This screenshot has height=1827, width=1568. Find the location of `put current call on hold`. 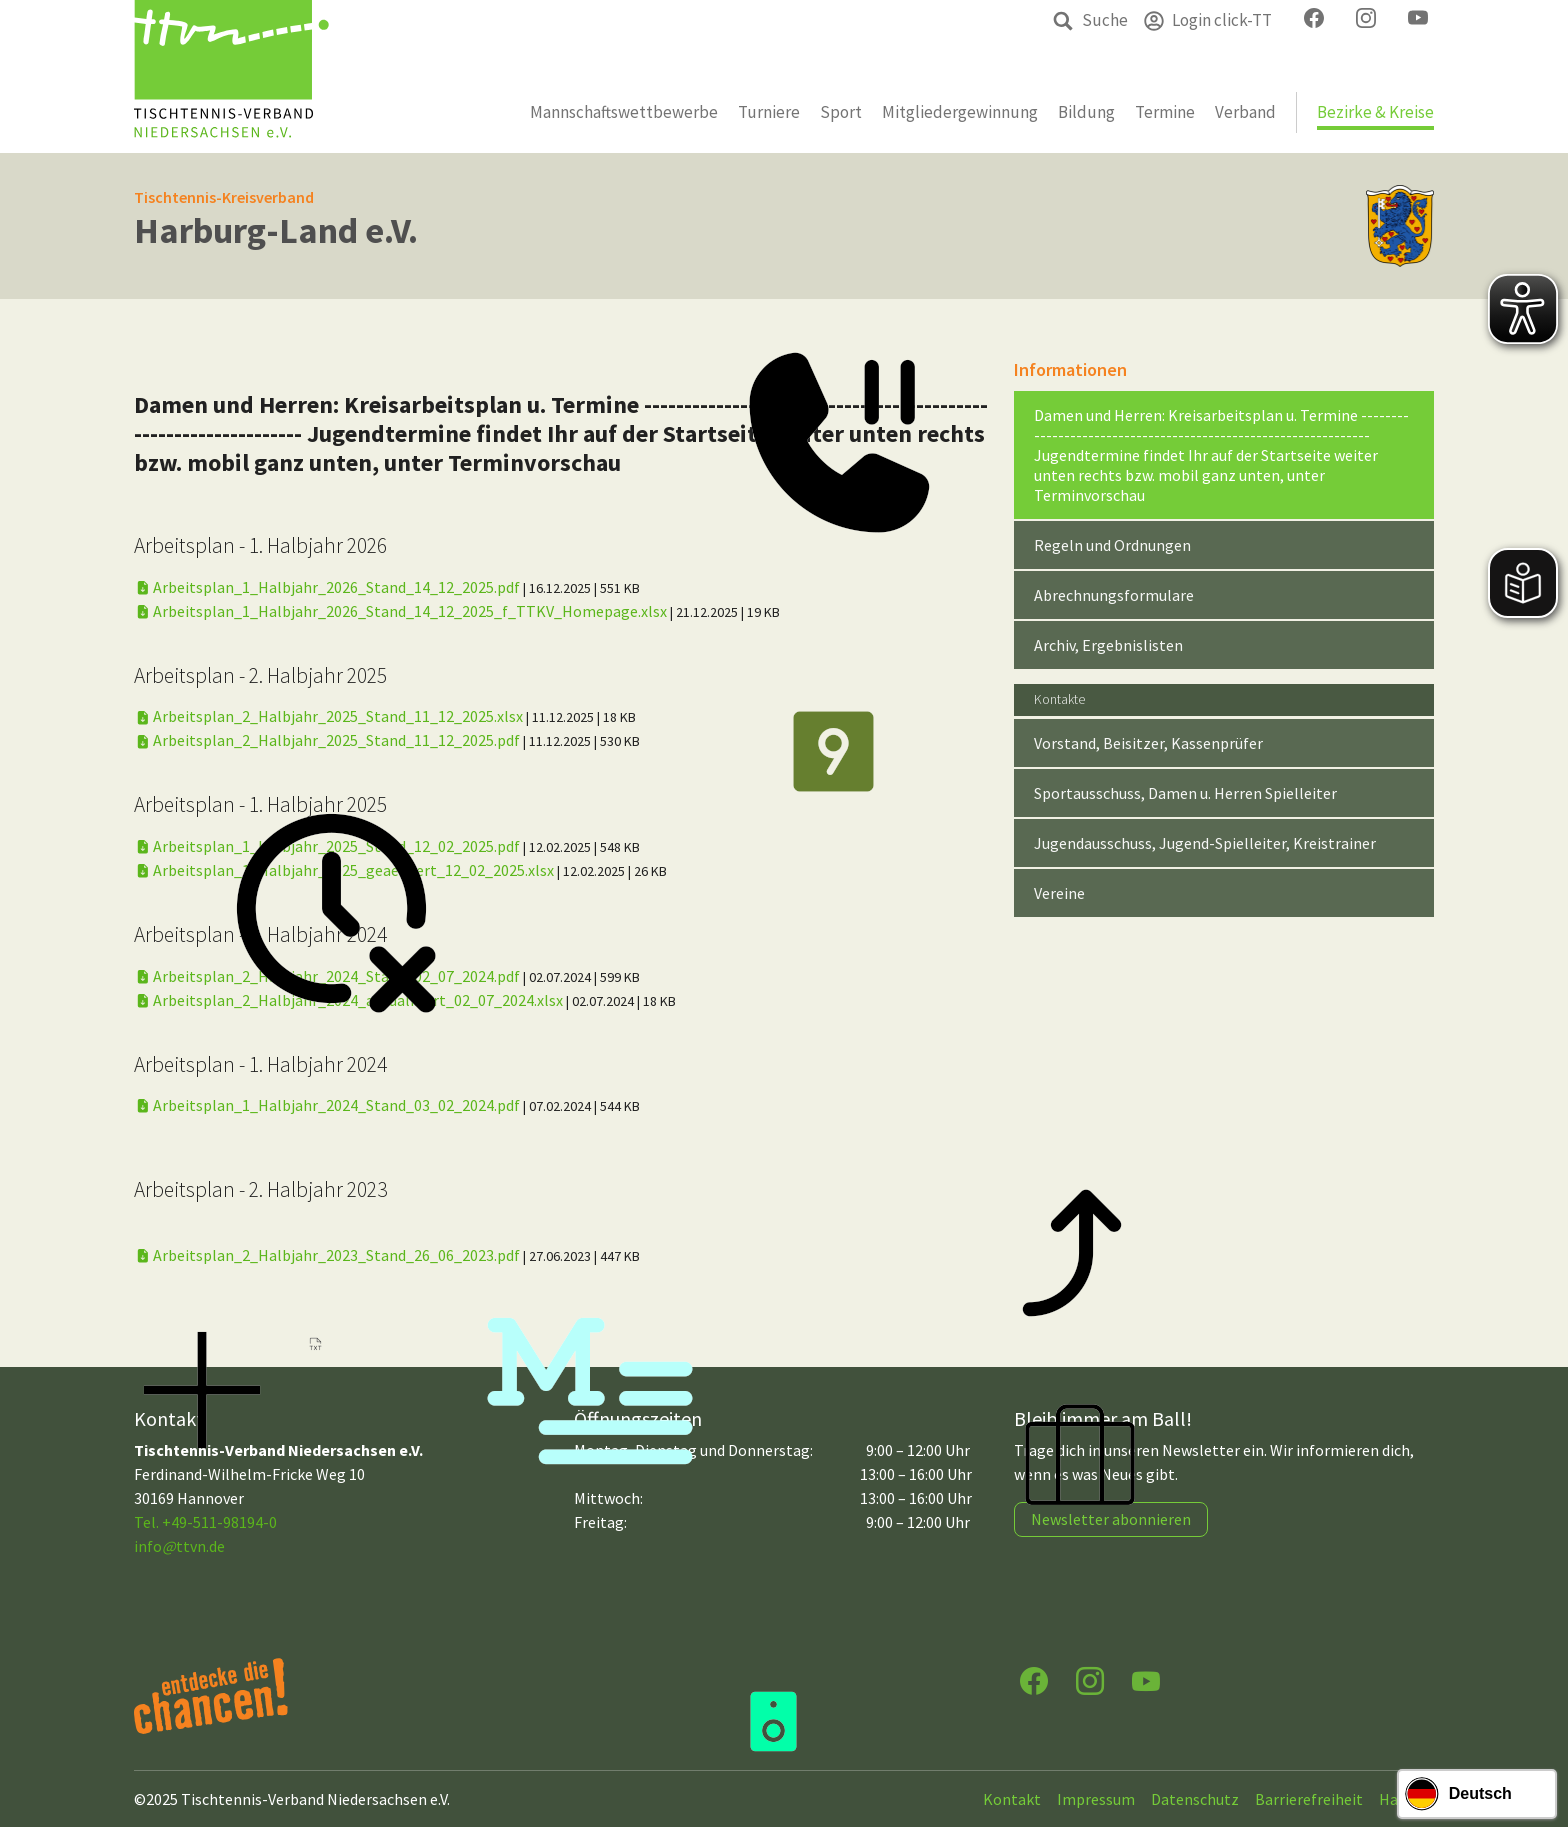

put current call on hold is located at coordinates (843, 439).